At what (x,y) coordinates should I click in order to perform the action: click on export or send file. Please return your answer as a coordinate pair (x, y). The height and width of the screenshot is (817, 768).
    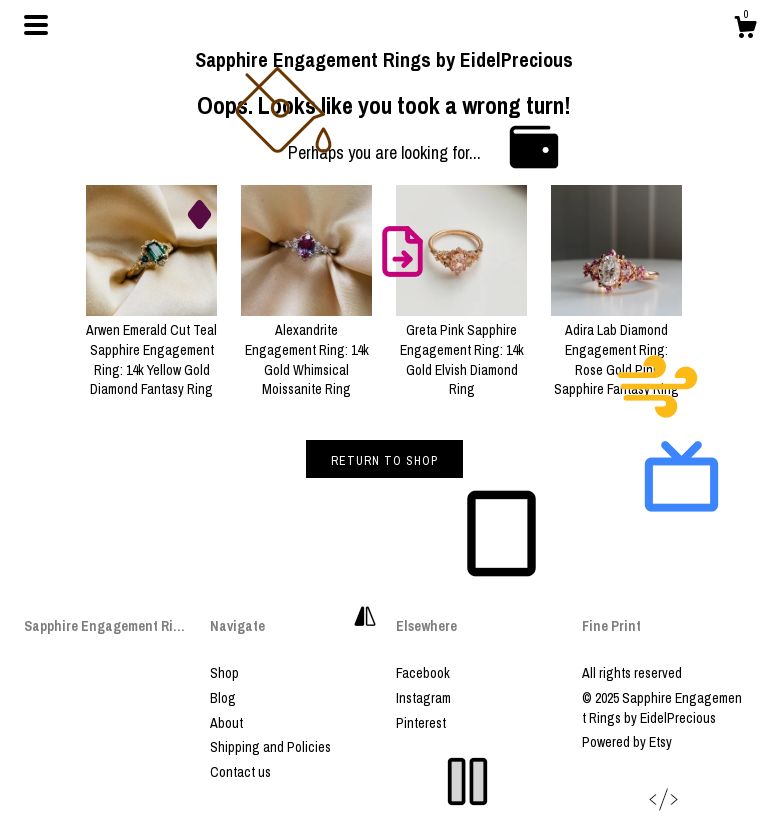
    Looking at the image, I should click on (402, 251).